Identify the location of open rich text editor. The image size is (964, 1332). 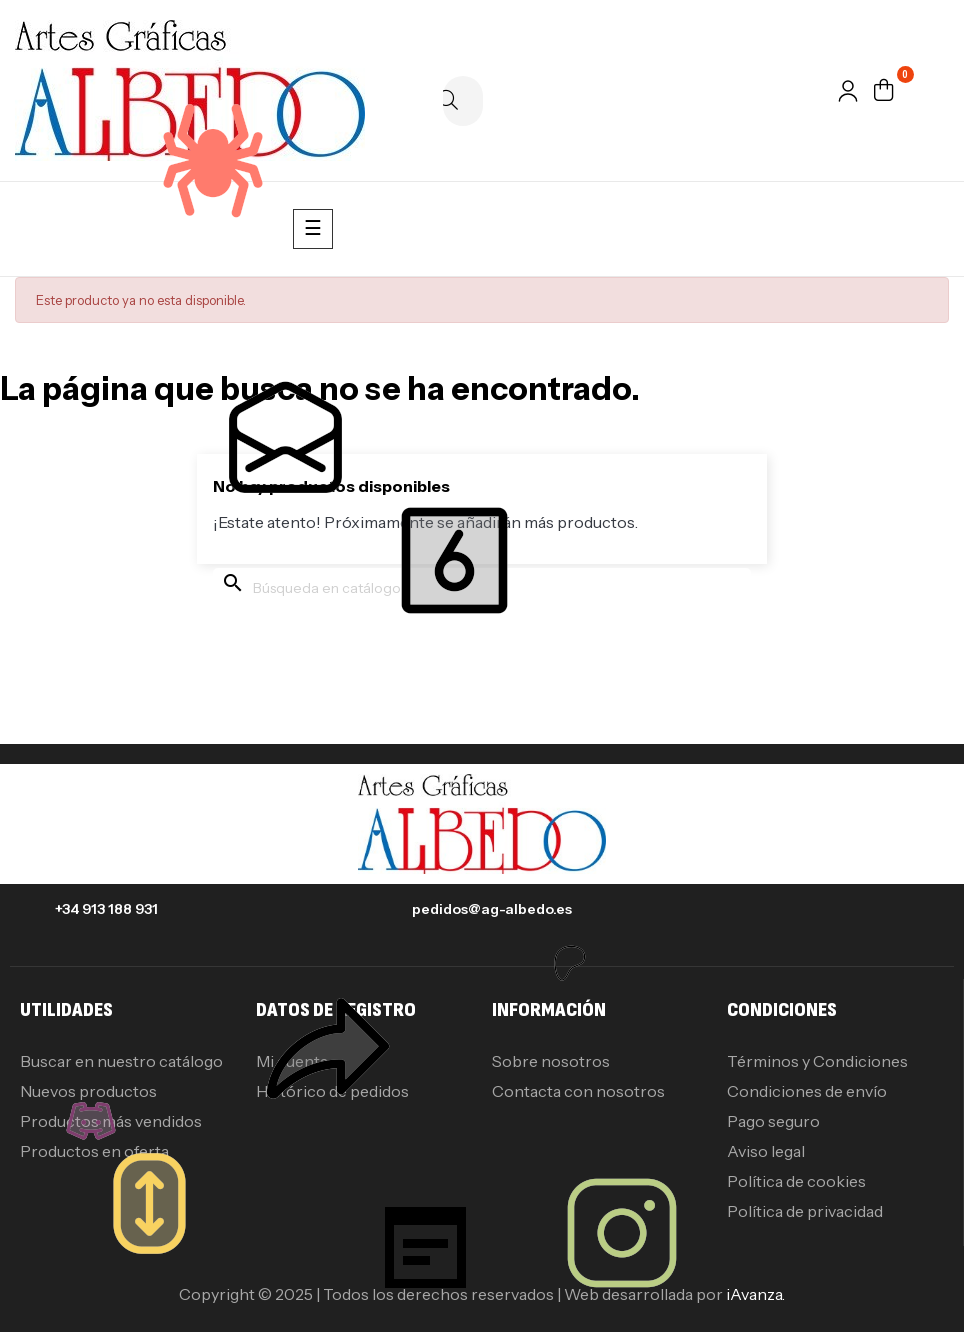
(425, 1247).